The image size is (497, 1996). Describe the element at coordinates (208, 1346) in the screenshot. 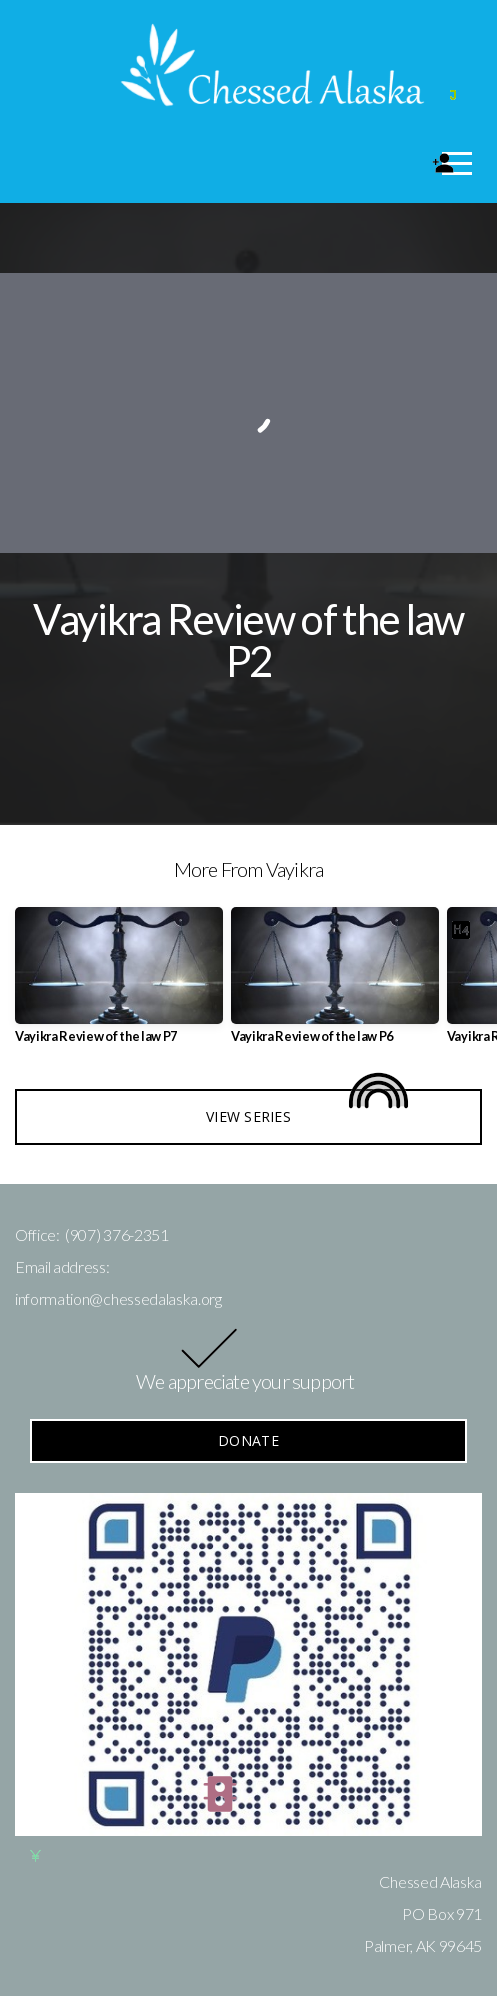

I see `confirm or submit an action` at that location.